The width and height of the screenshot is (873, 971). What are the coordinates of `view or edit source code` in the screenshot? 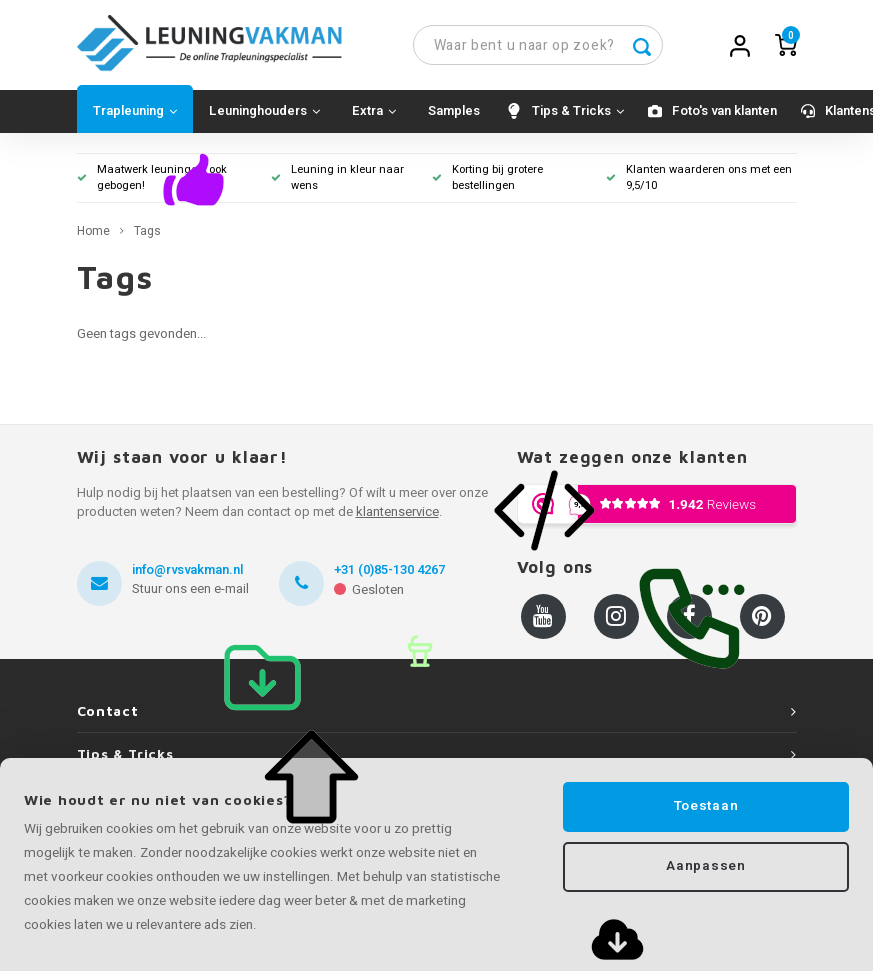 It's located at (544, 510).